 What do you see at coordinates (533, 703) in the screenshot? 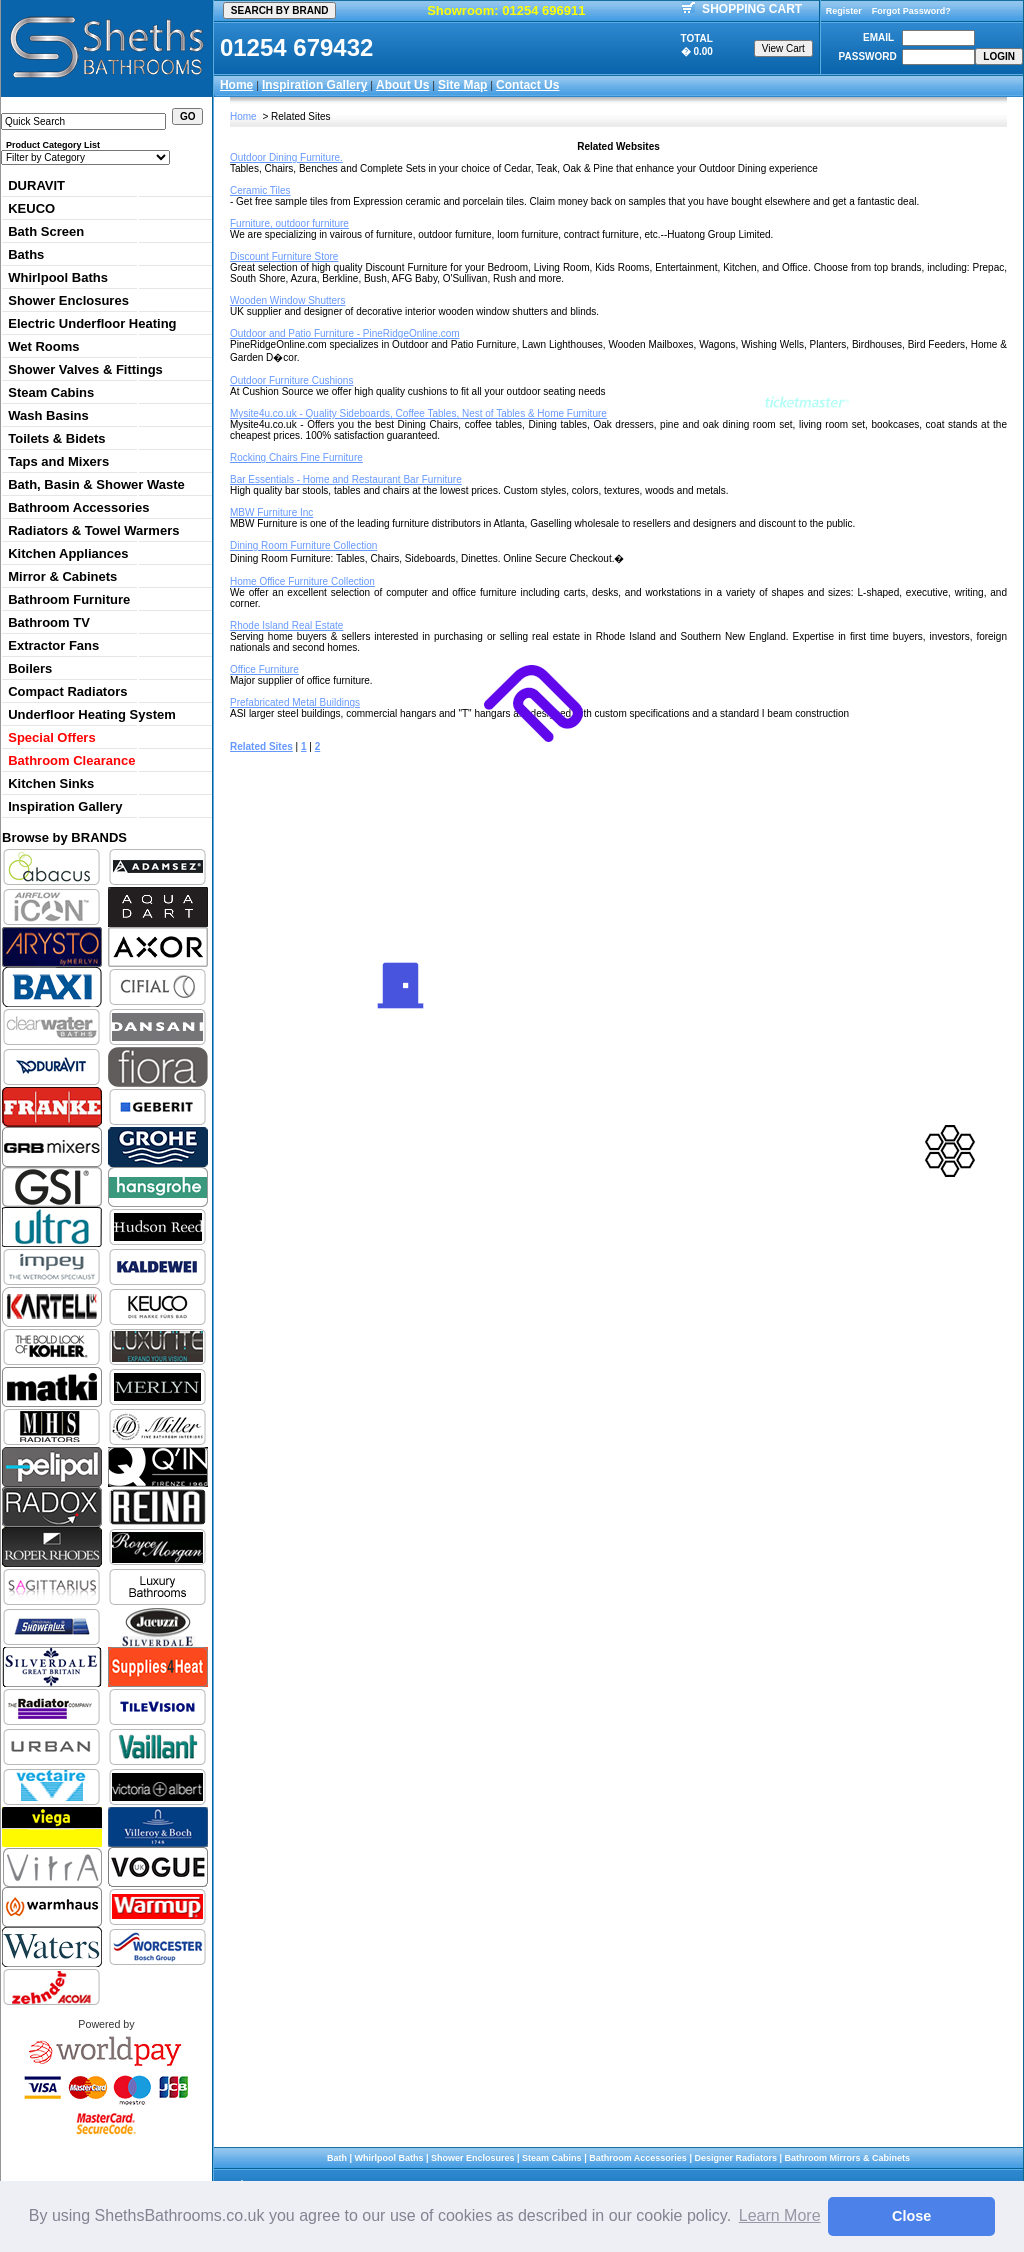
I see `rumahweb company logo` at bounding box center [533, 703].